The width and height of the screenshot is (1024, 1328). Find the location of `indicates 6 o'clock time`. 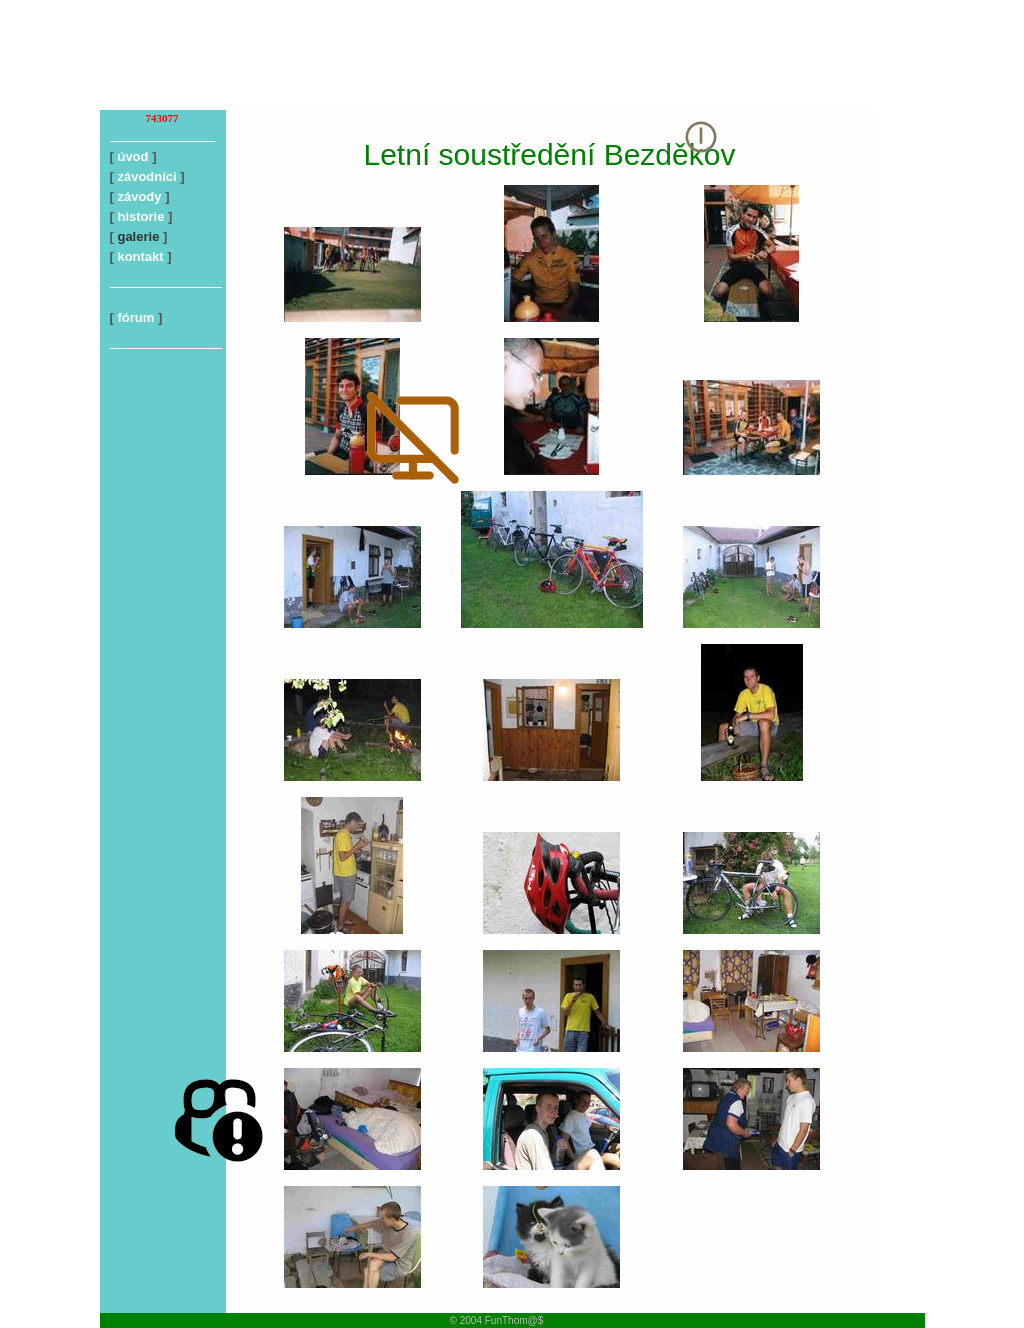

indicates 6 o'clock time is located at coordinates (701, 137).